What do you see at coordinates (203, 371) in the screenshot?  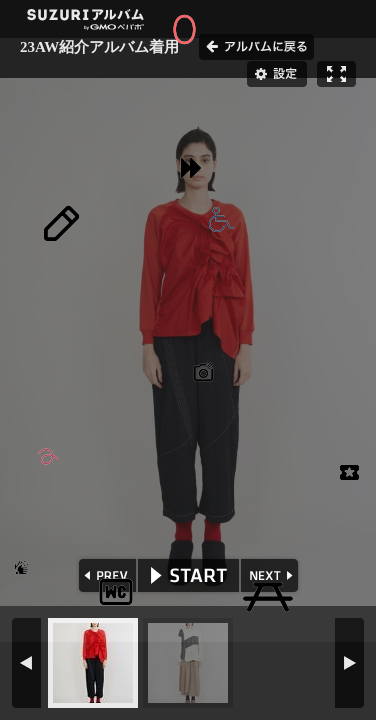 I see `connect to a wireless or linked camera device` at bounding box center [203, 371].